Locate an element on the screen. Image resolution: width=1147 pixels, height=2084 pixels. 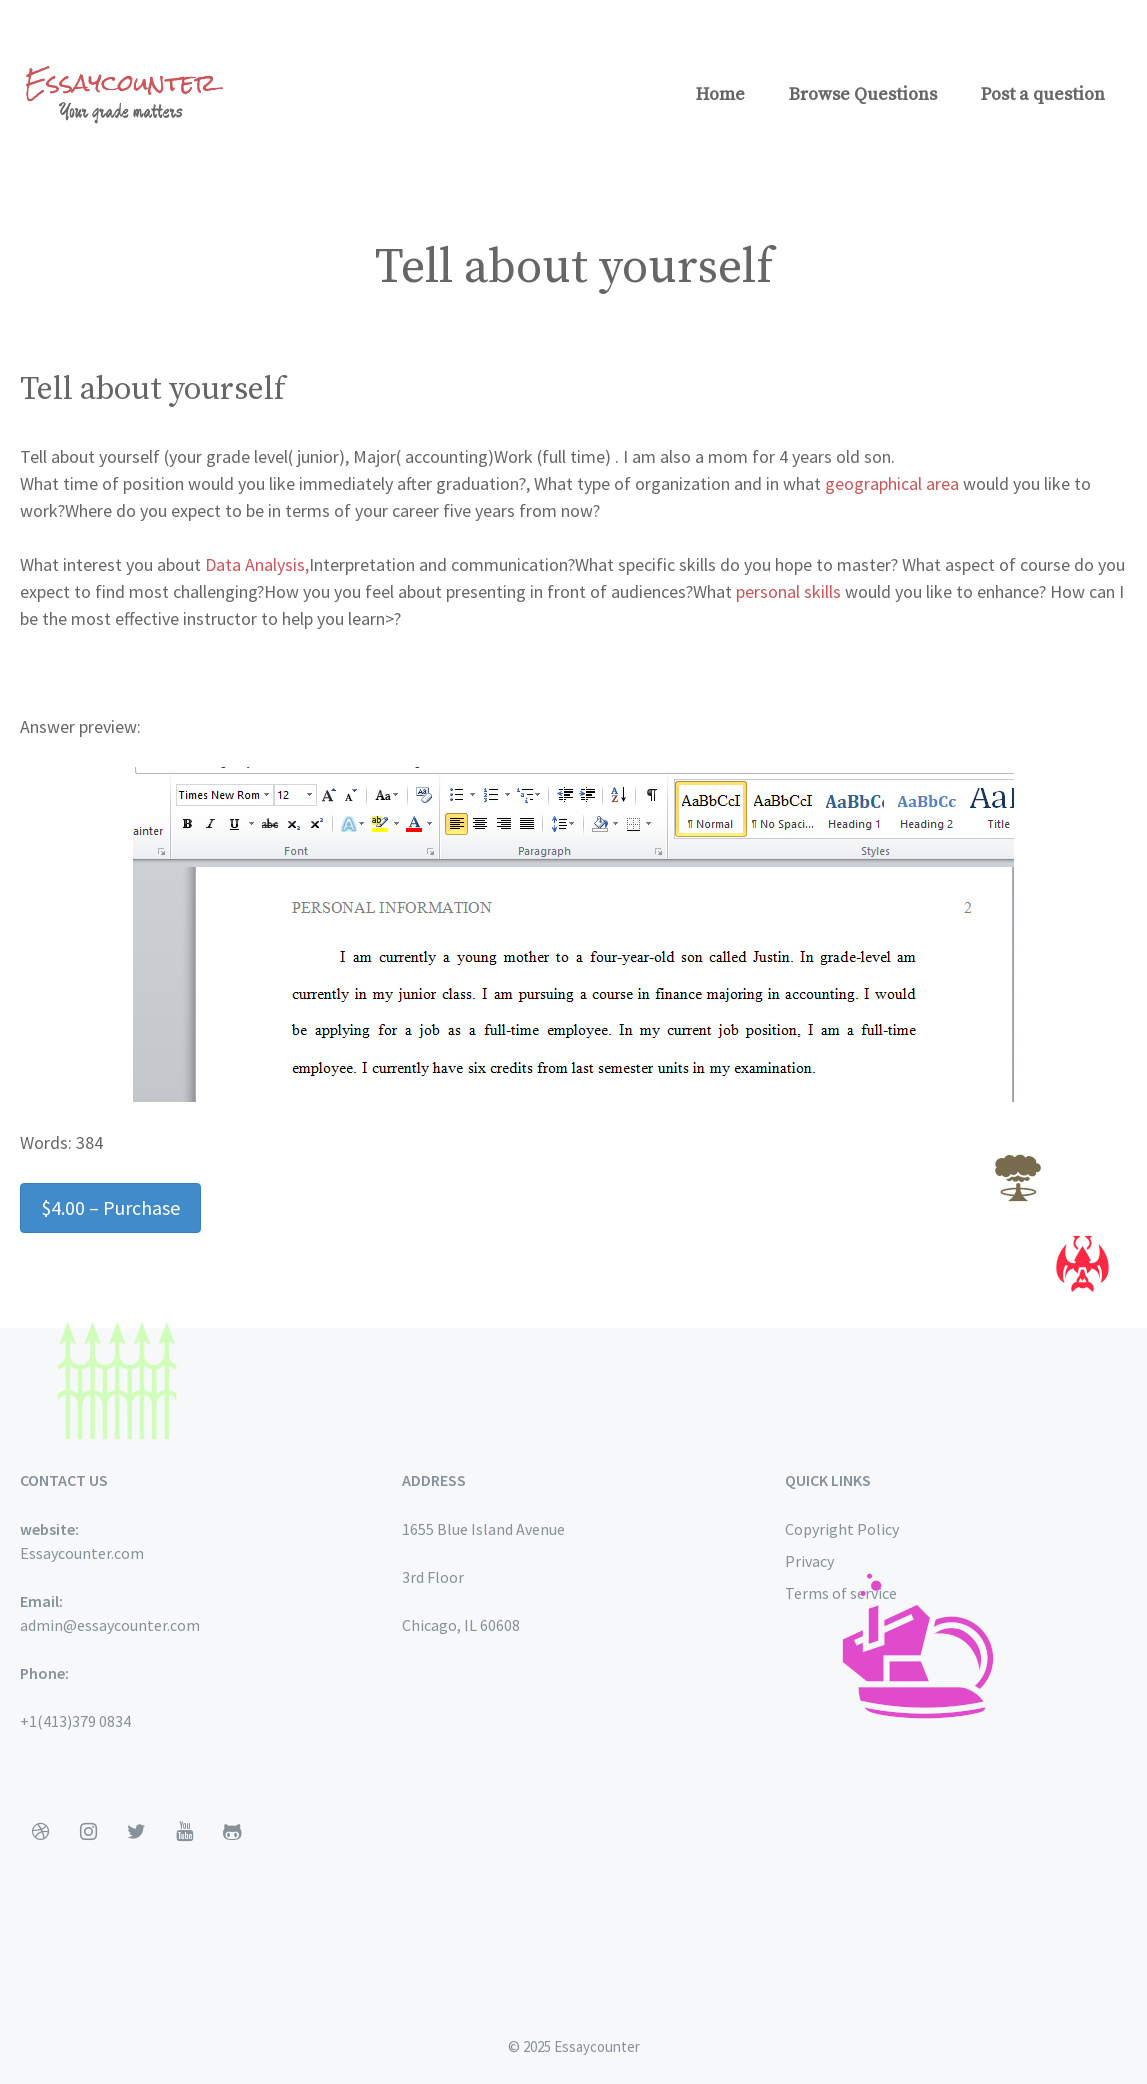
represents a bat creature or enemy in a game is located at coordinates (1082, 1264).